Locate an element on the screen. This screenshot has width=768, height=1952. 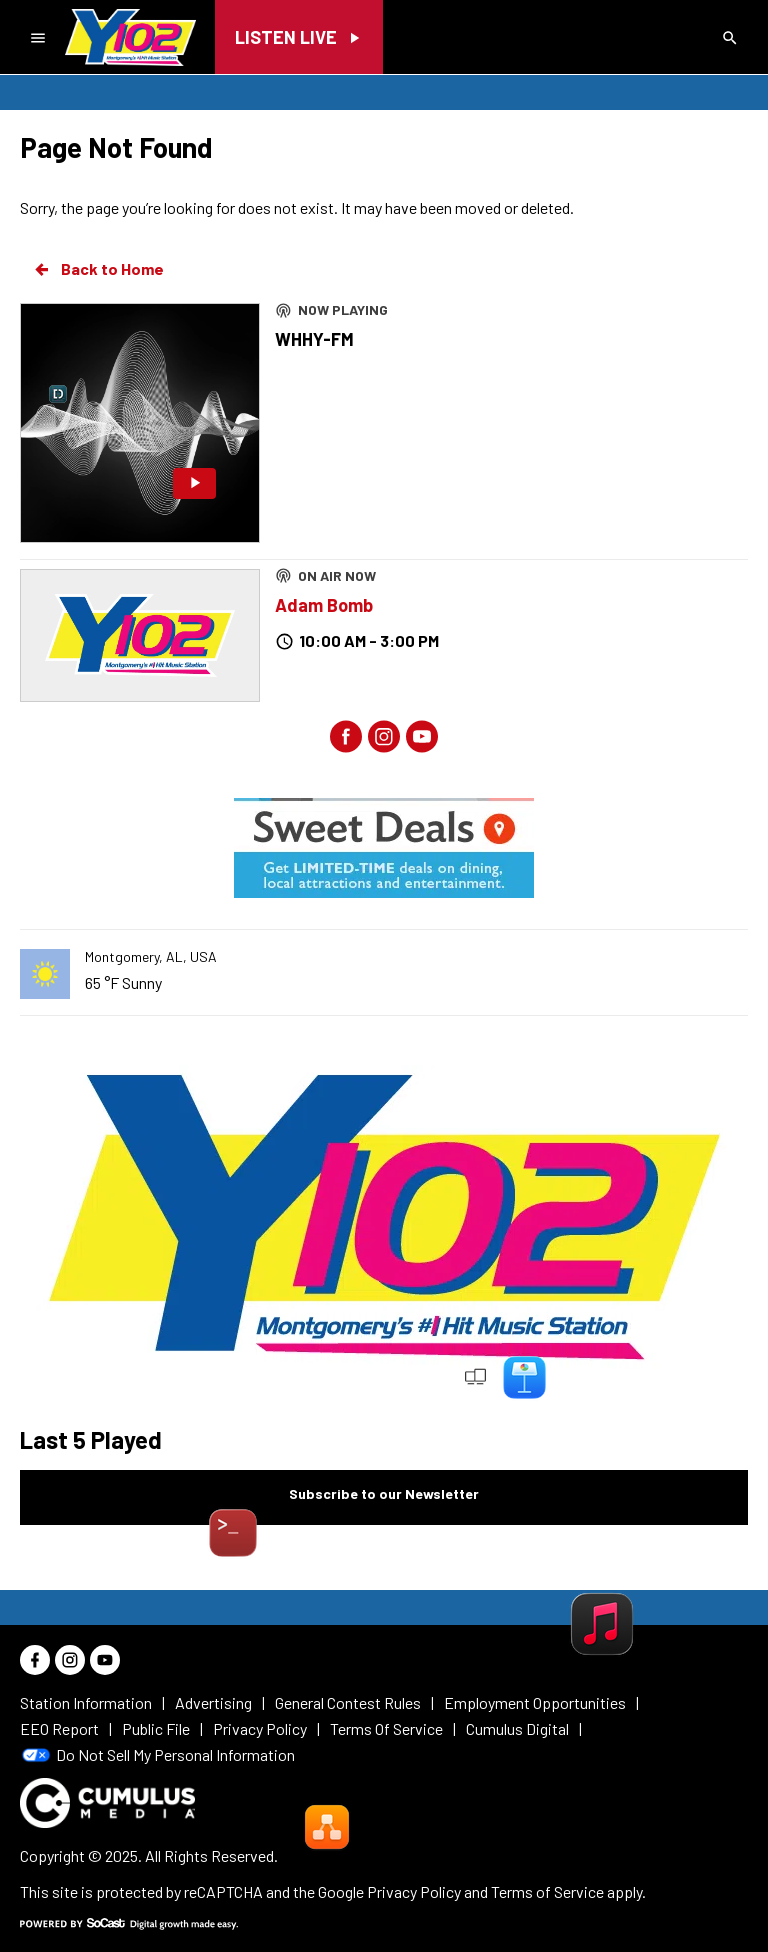
open quickDocs documentation app is located at coordinates (58, 394).